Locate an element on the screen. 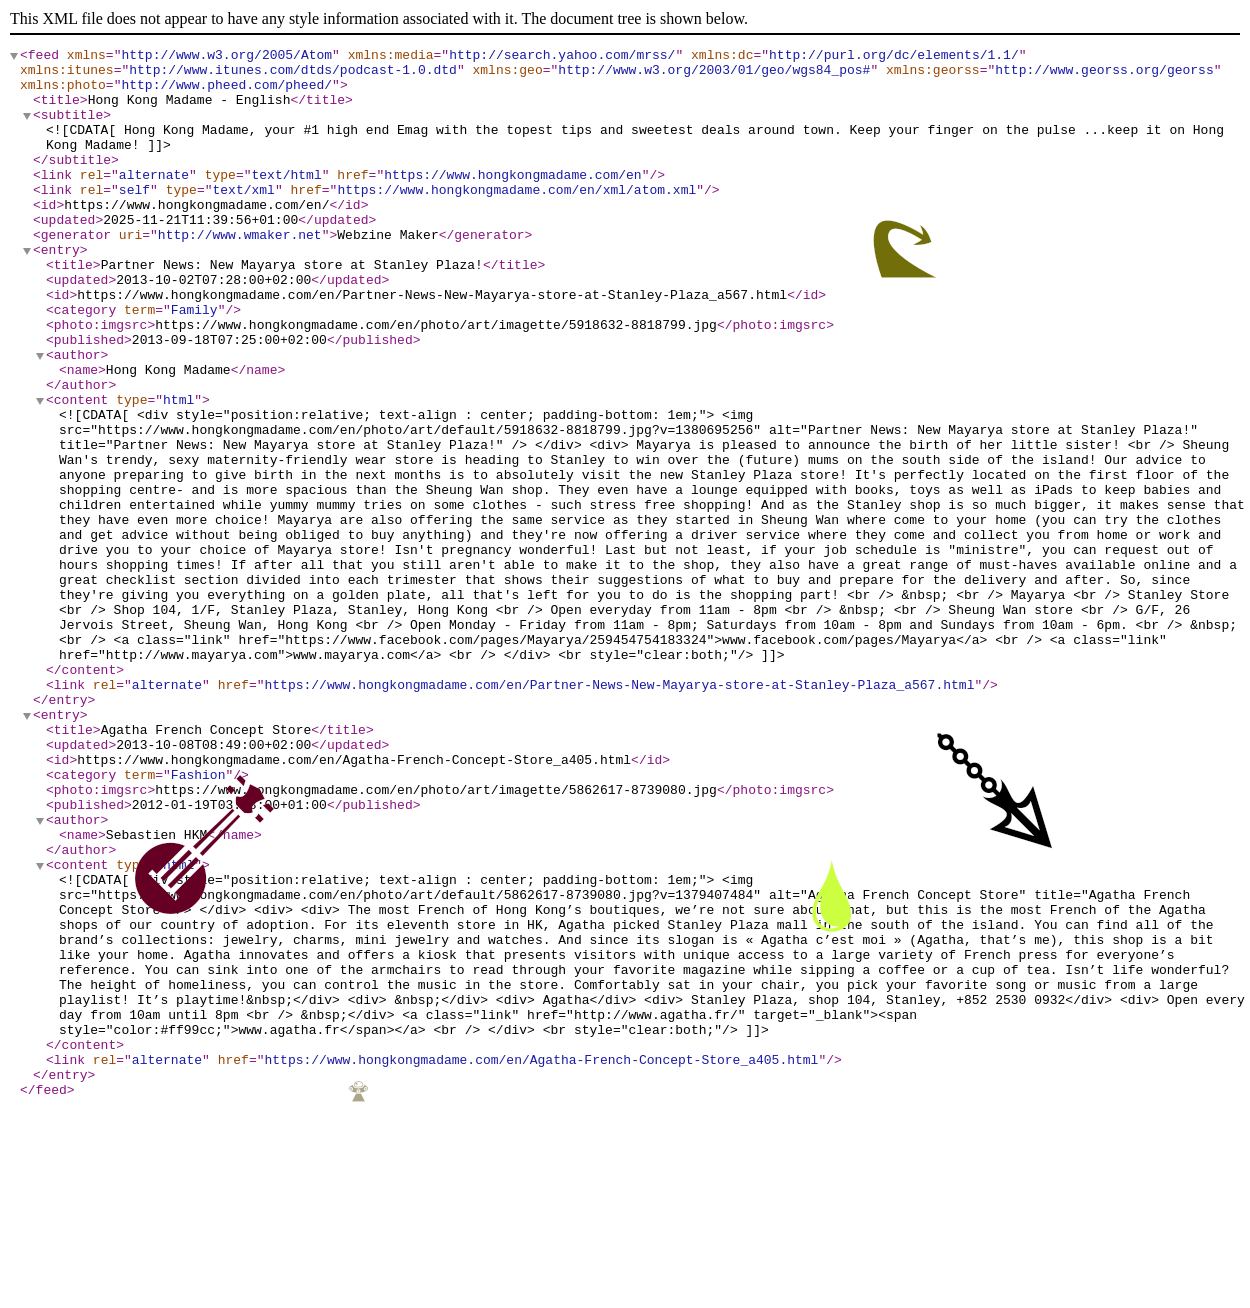  perform a thrust-bend attack or maneuver is located at coordinates (905, 247).